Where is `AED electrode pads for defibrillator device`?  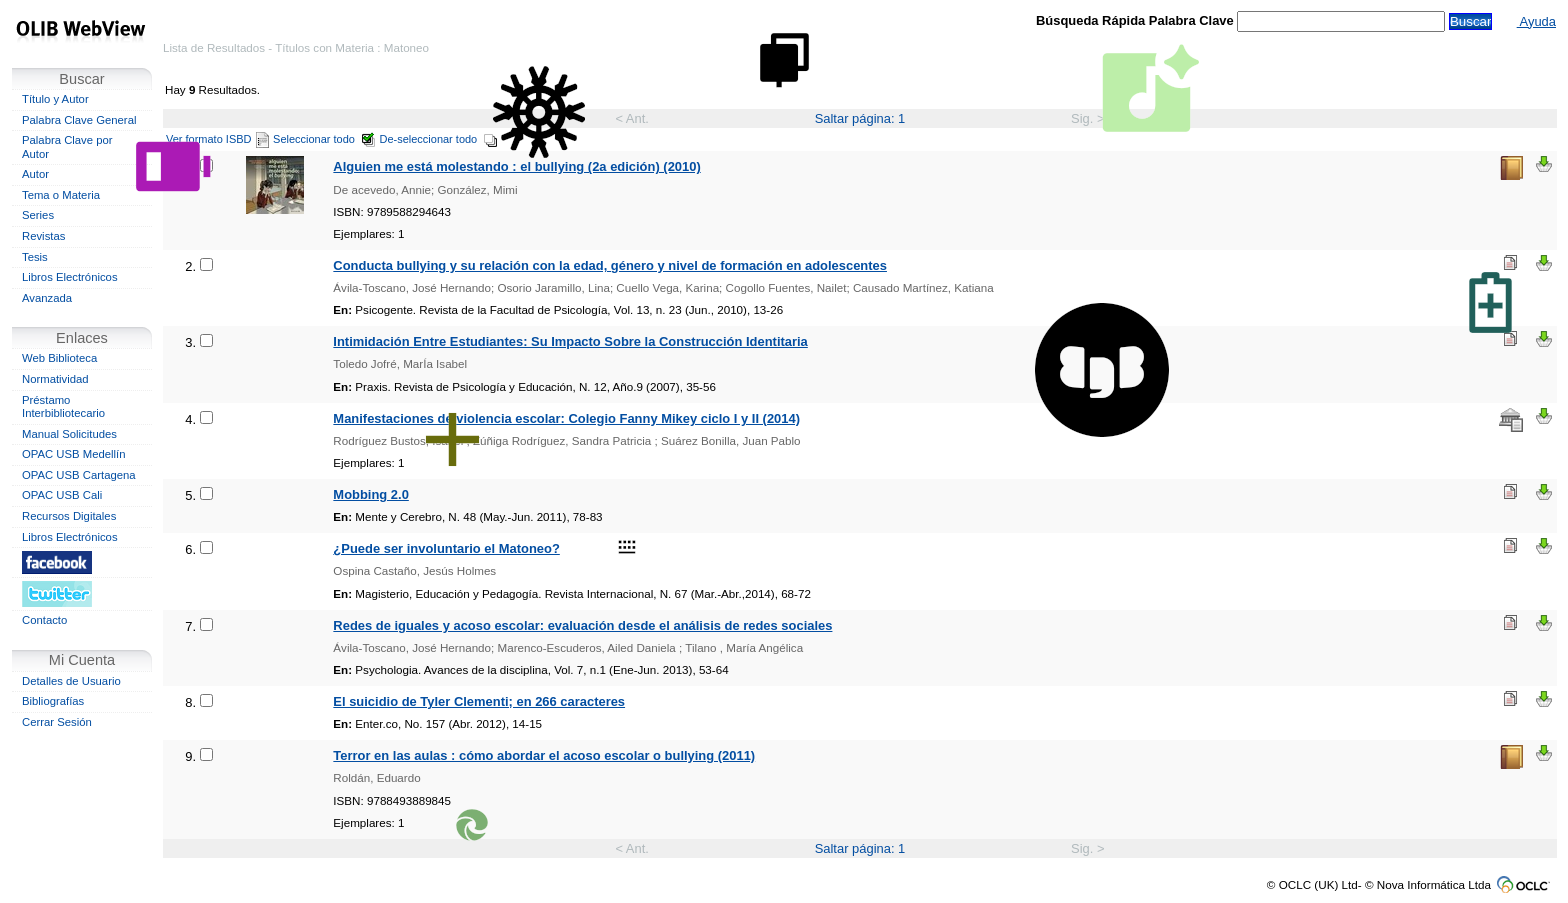
AED electrode pads for defibrillator device is located at coordinates (784, 57).